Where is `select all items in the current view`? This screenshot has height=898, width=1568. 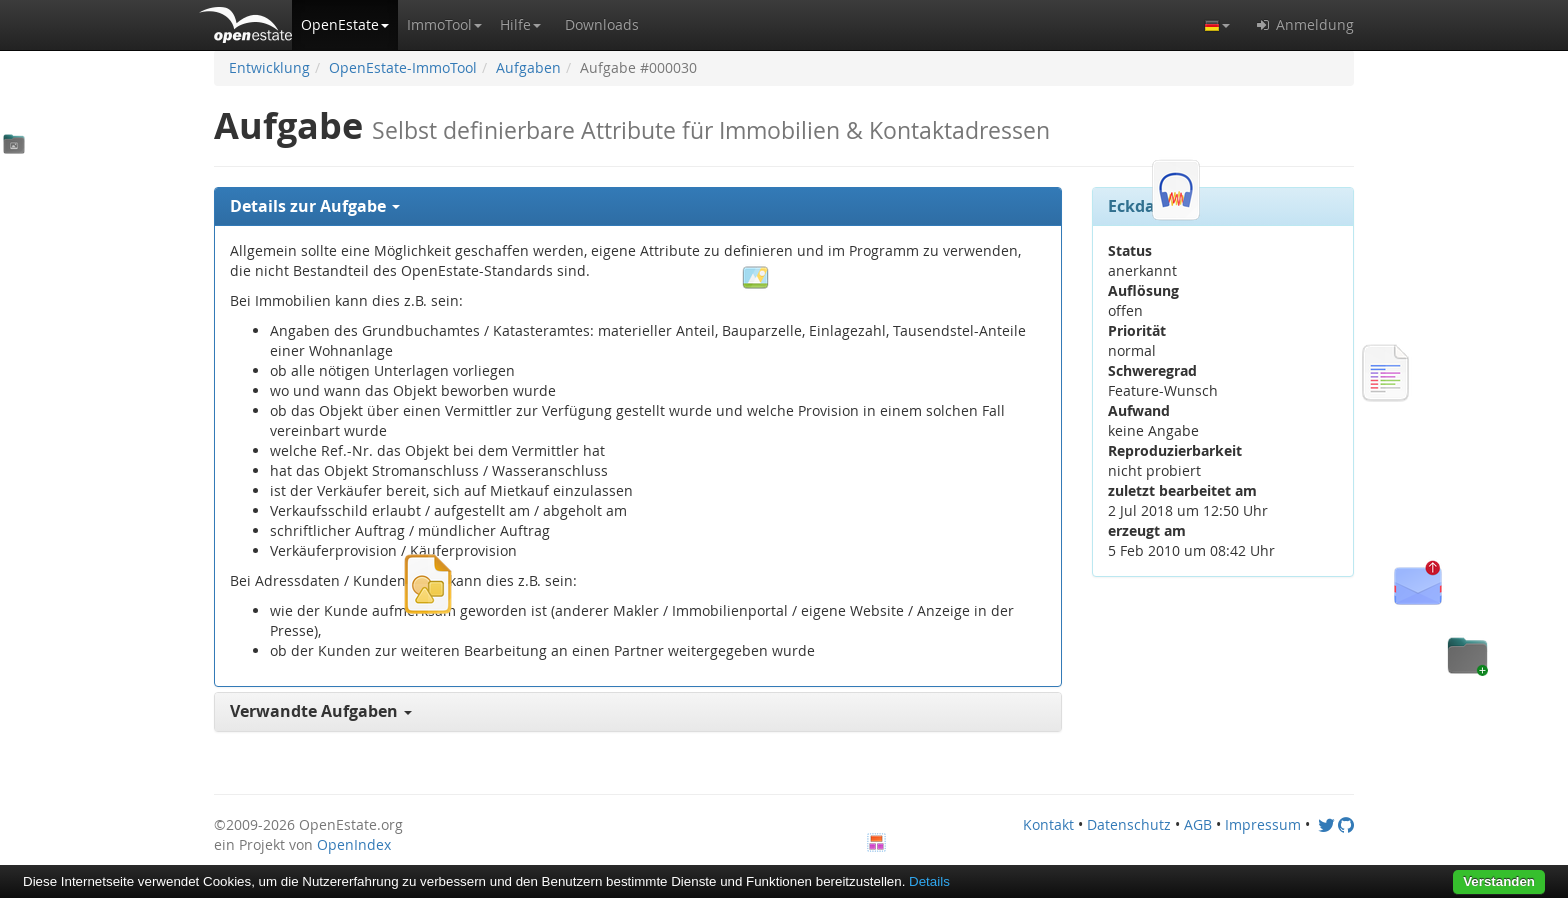
select all items in the current view is located at coordinates (876, 842).